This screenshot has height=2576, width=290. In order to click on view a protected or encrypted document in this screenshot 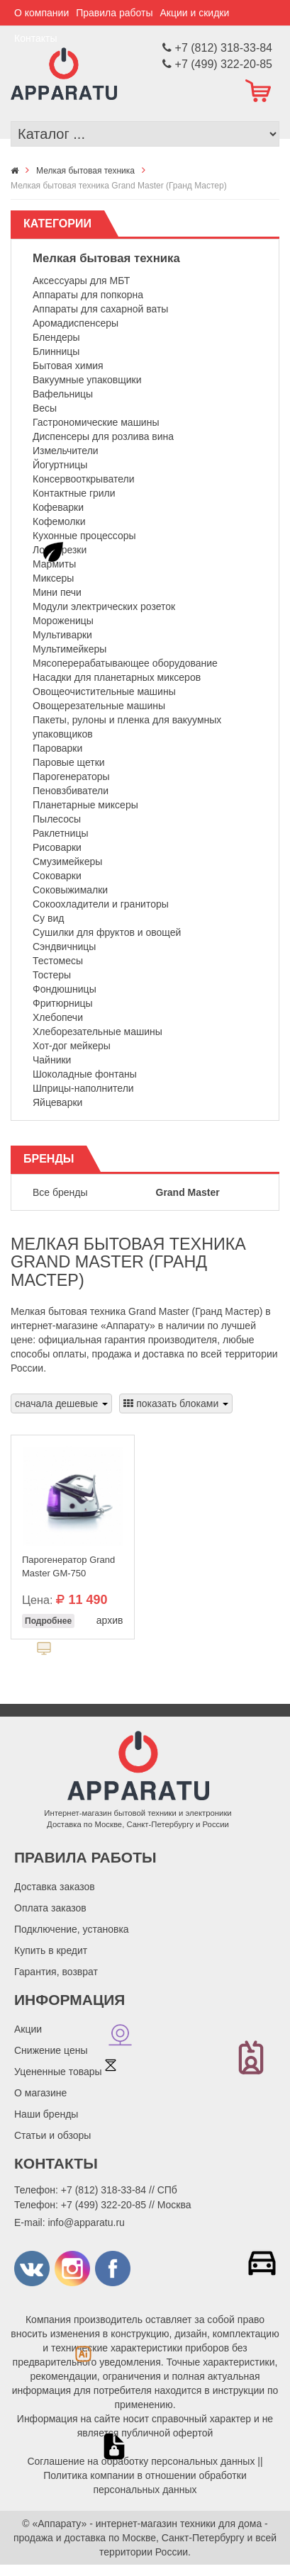, I will do `click(114, 2446)`.